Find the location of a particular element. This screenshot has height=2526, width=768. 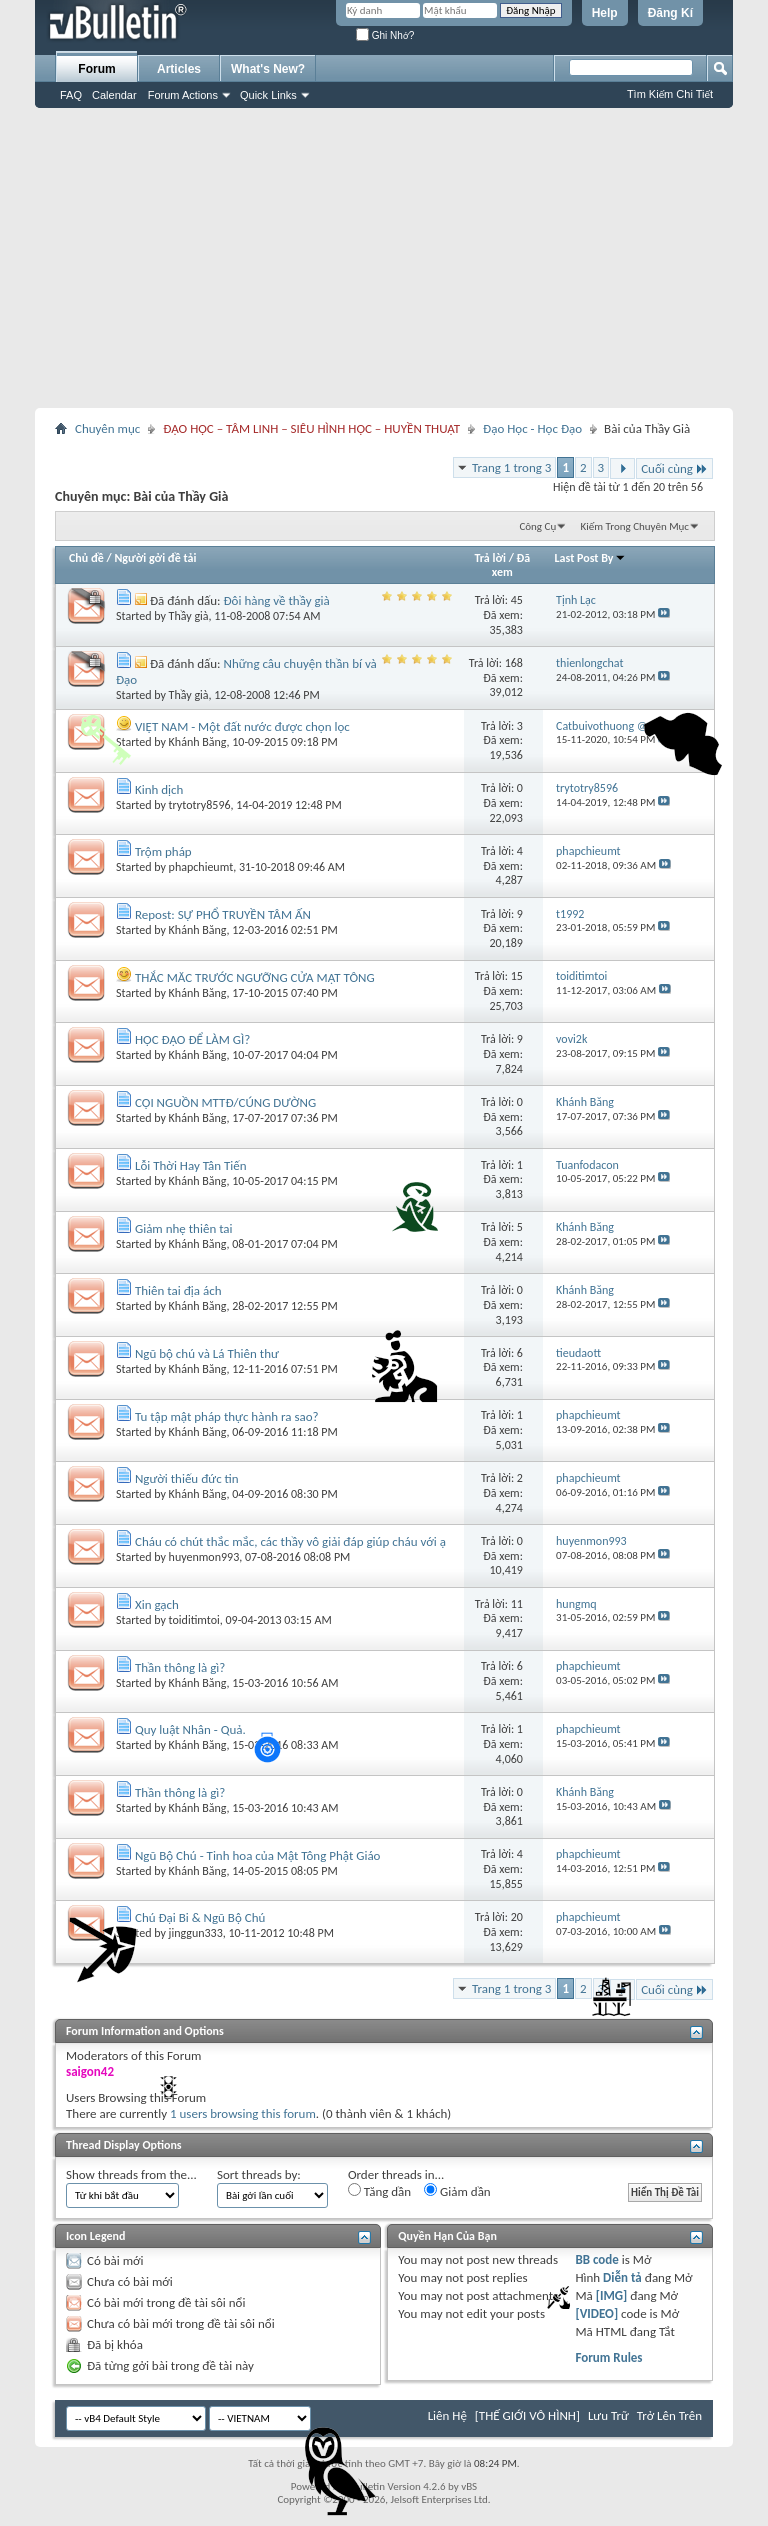

roast marshmallows over a campfire is located at coordinates (558, 2297).